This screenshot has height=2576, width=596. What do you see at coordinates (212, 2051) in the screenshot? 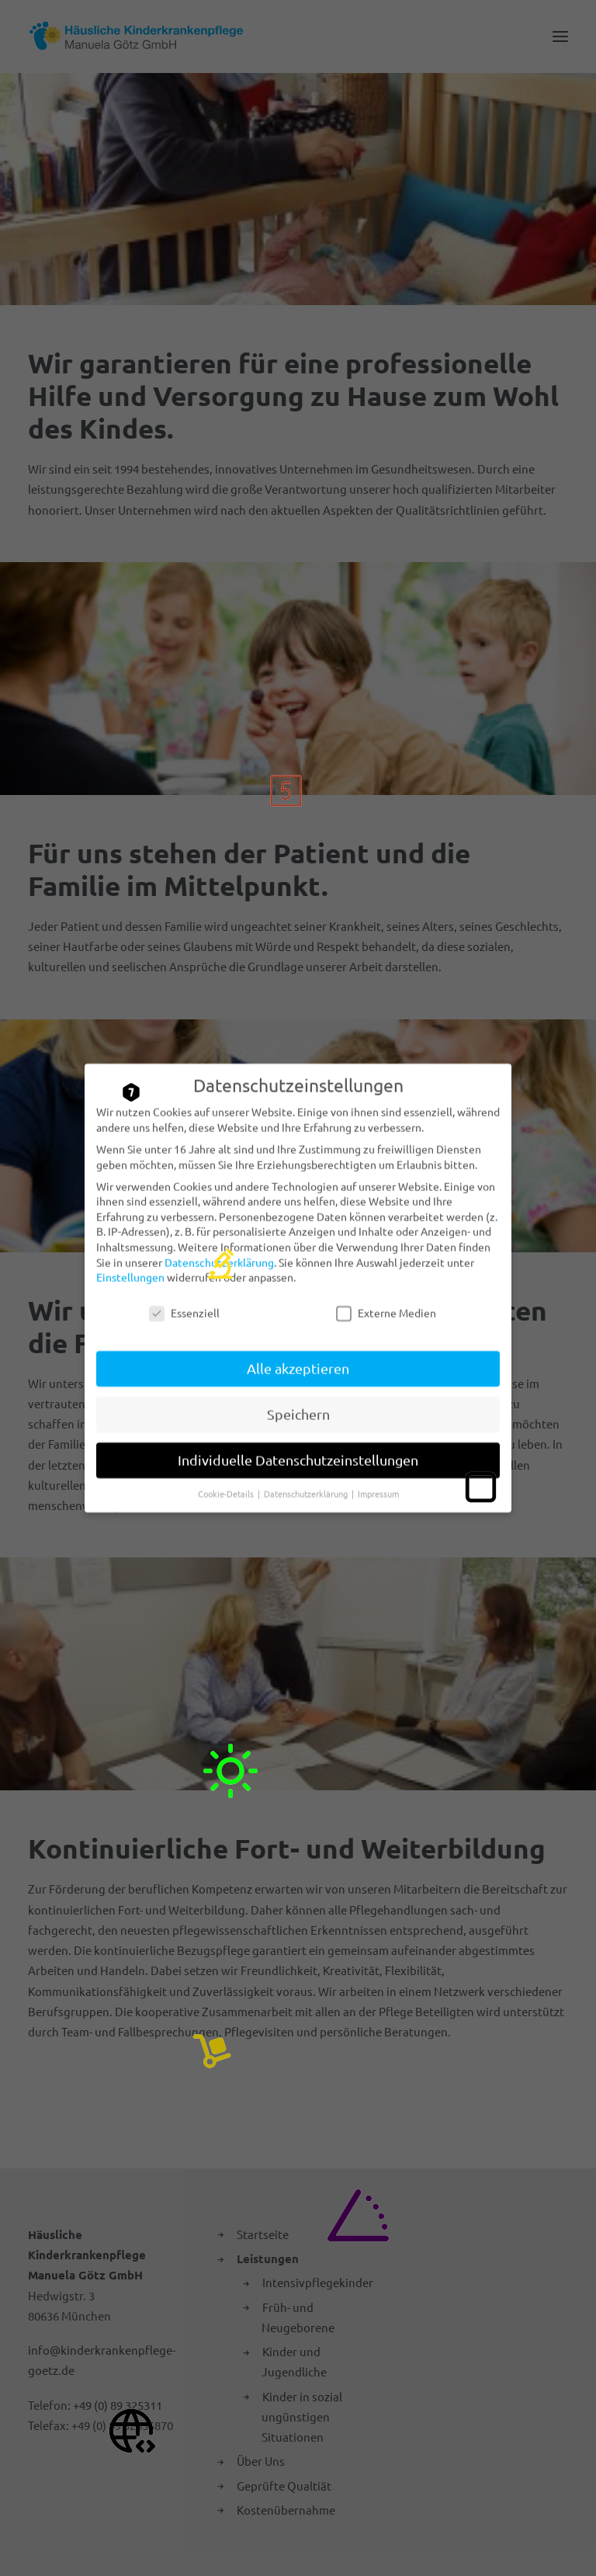
I see `shipping or delivery in progress` at bounding box center [212, 2051].